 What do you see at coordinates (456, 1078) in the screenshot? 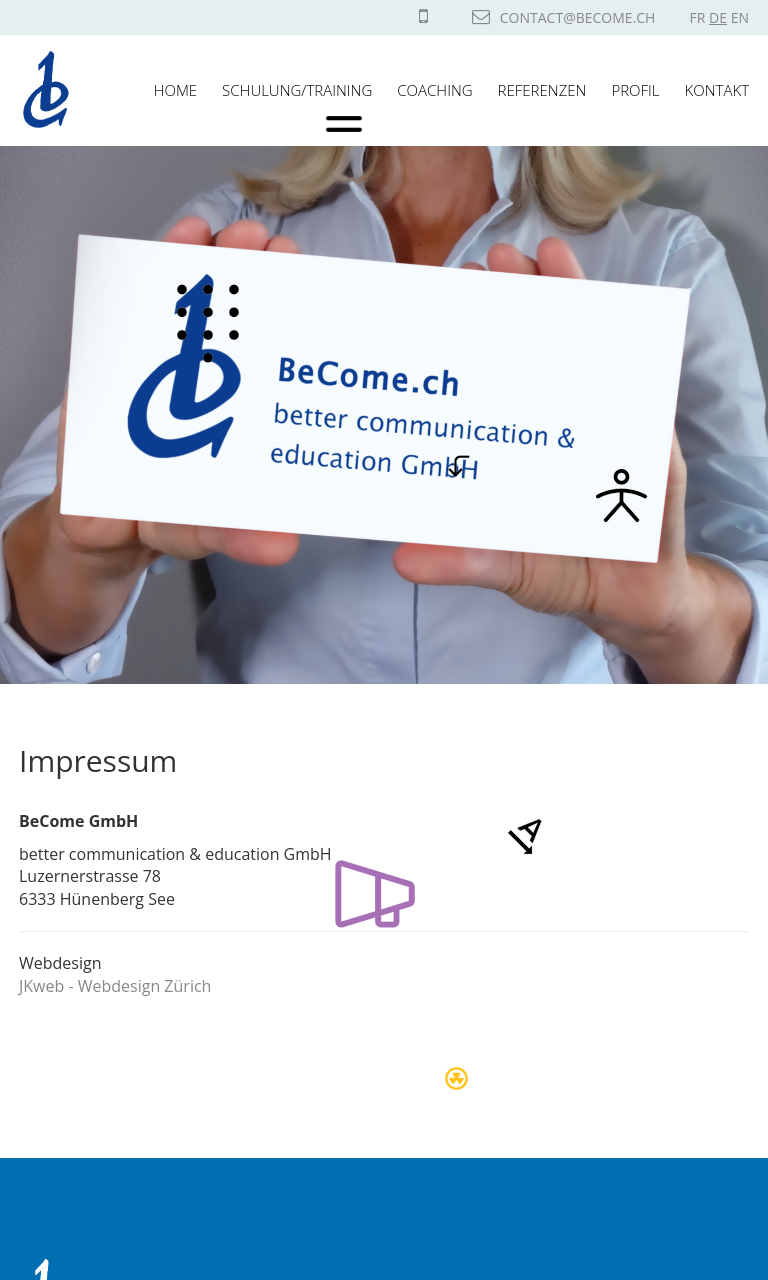
I see `indicates a fallout shelter or radiation safety location` at bounding box center [456, 1078].